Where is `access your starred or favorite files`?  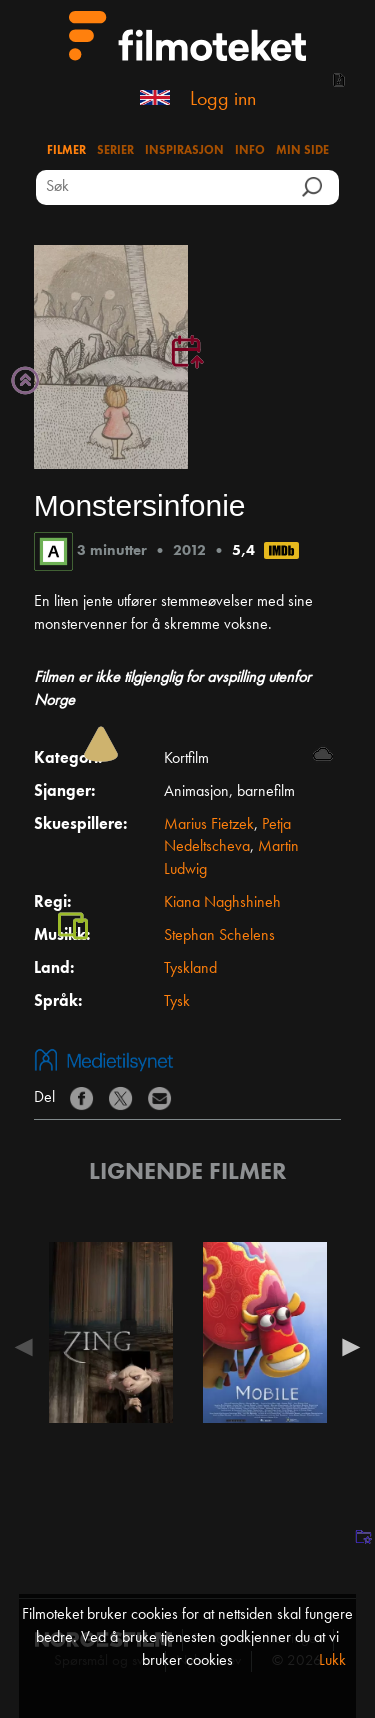
access your starred or favorite files is located at coordinates (363, 1536).